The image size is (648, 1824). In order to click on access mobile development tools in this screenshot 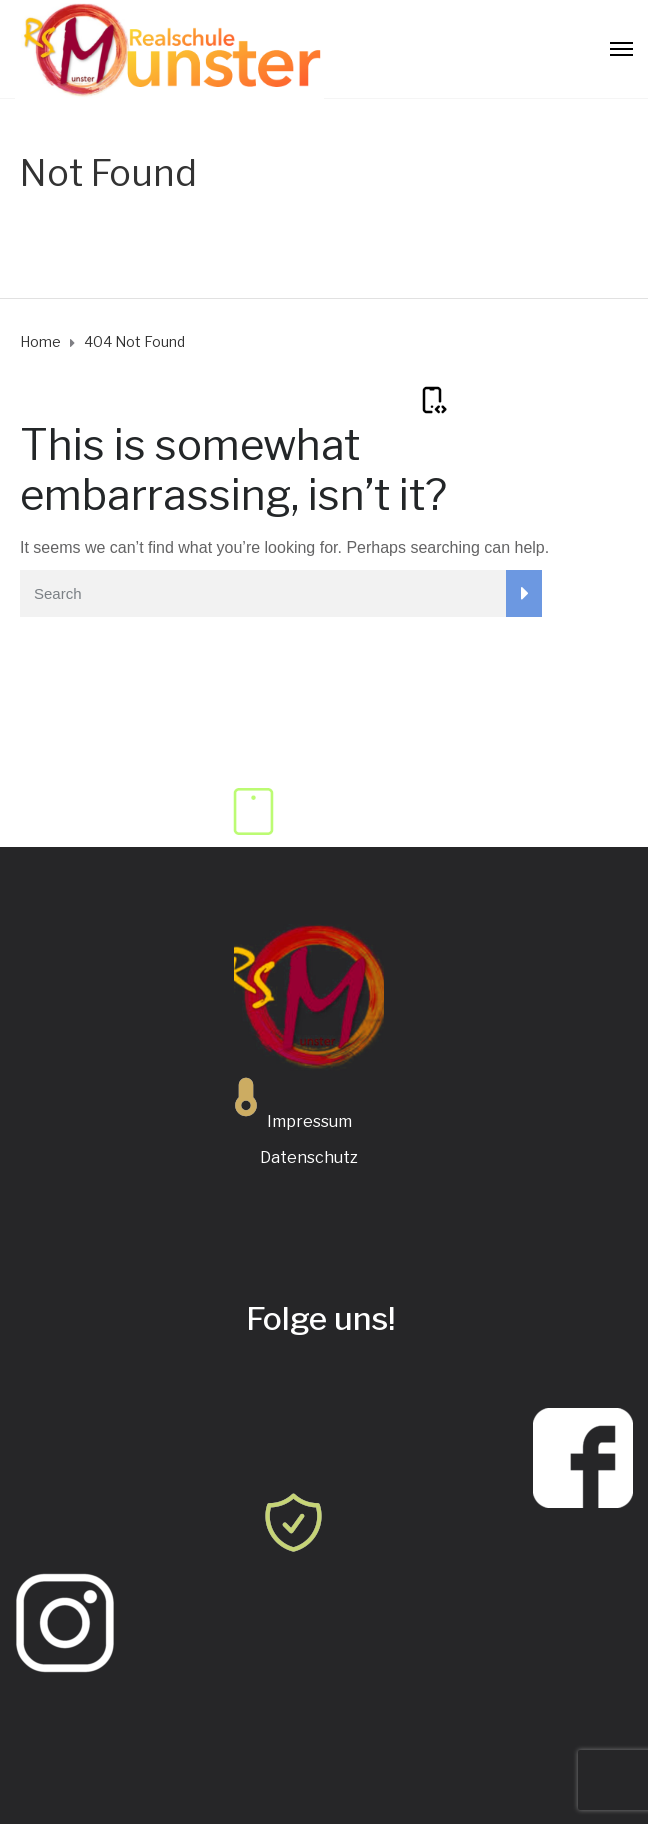, I will do `click(432, 400)`.